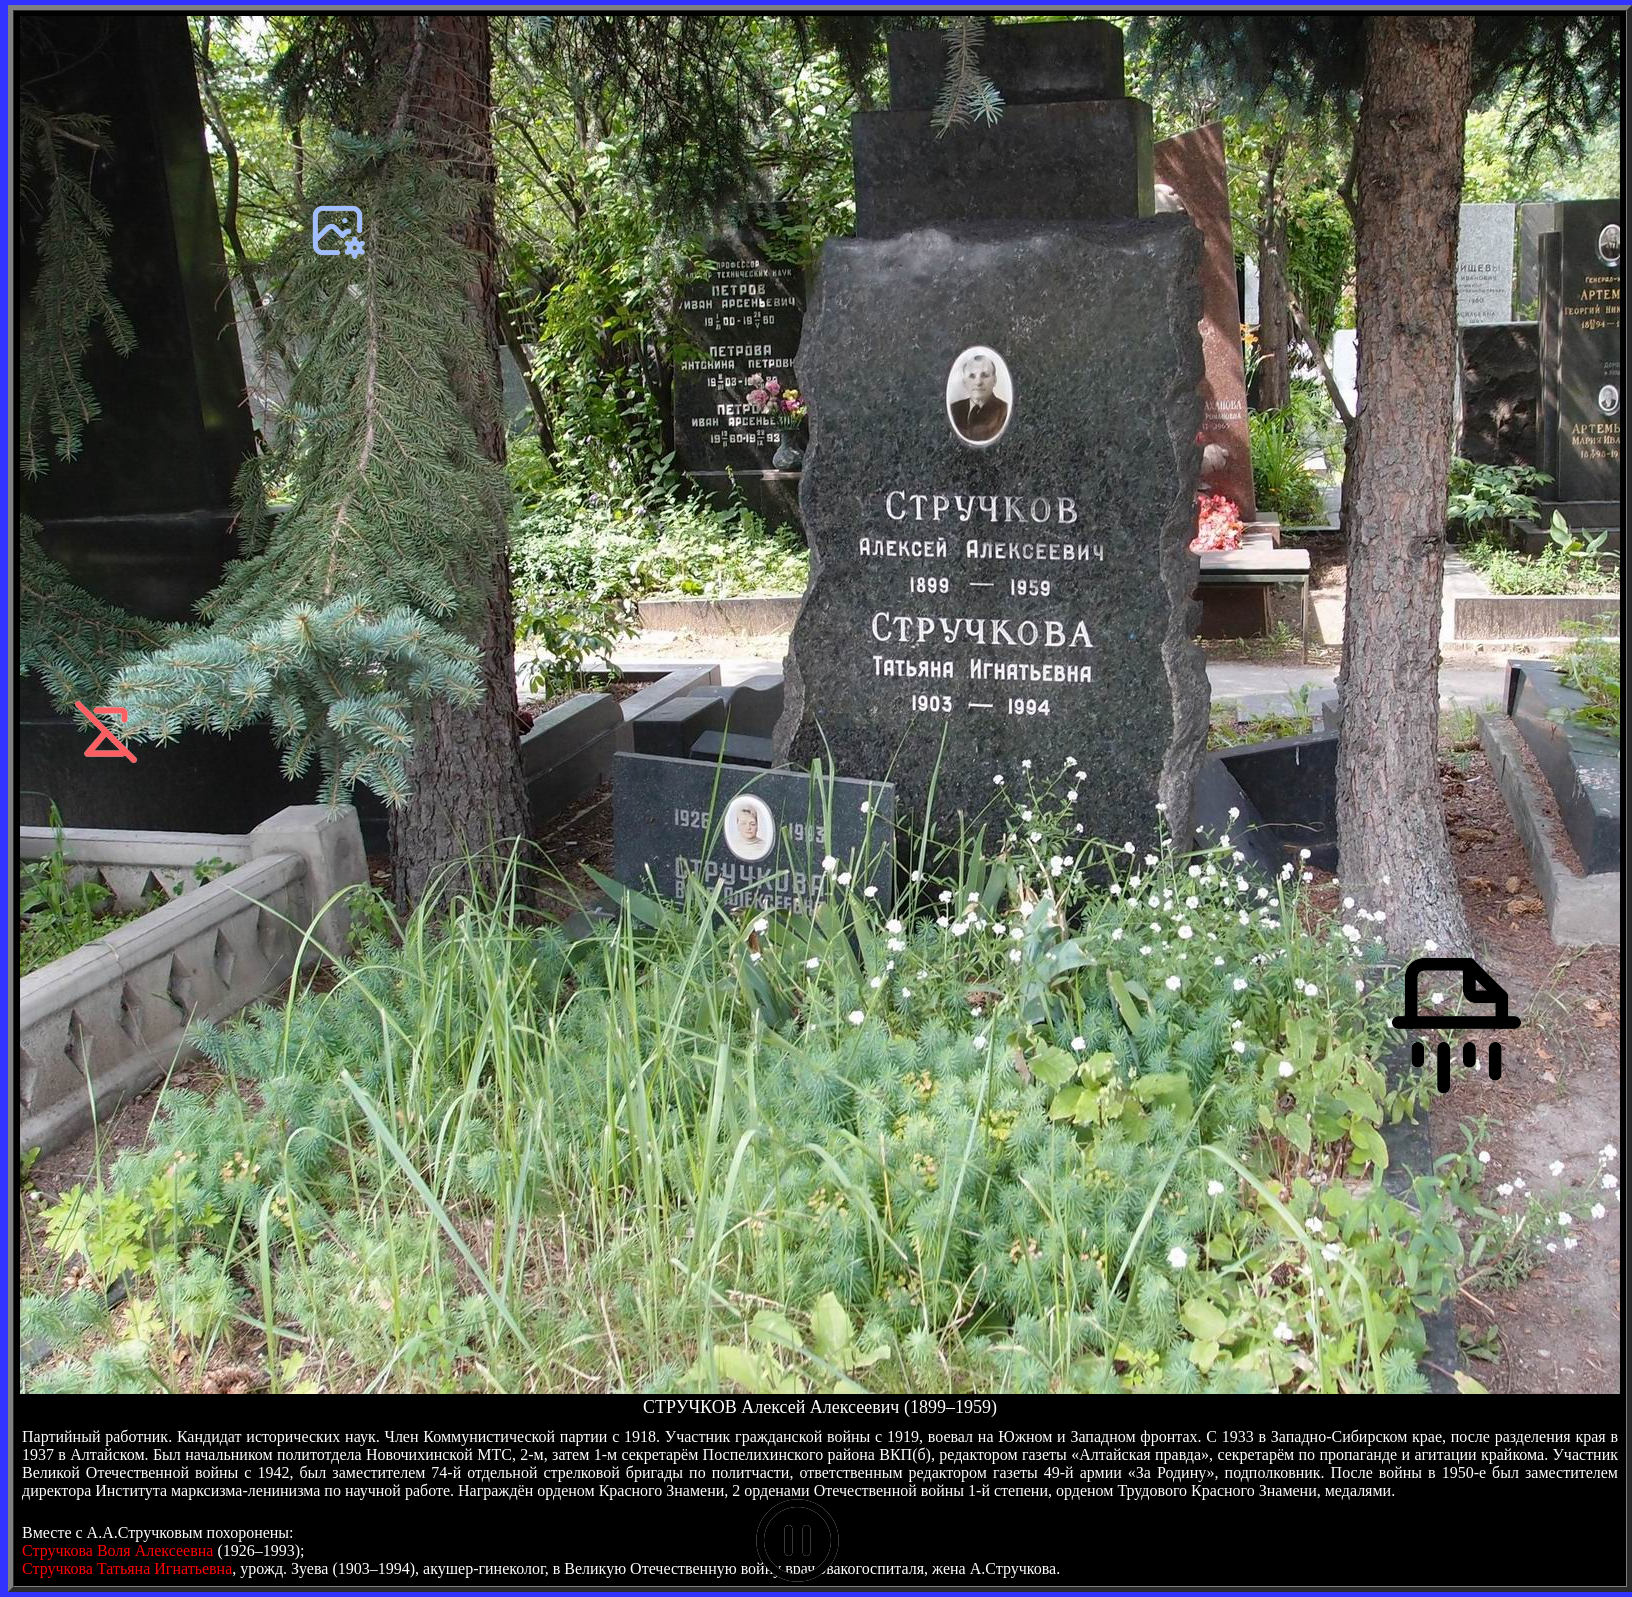 This screenshot has height=1597, width=1632. I want to click on access image or photo settings, so click(337, 230).